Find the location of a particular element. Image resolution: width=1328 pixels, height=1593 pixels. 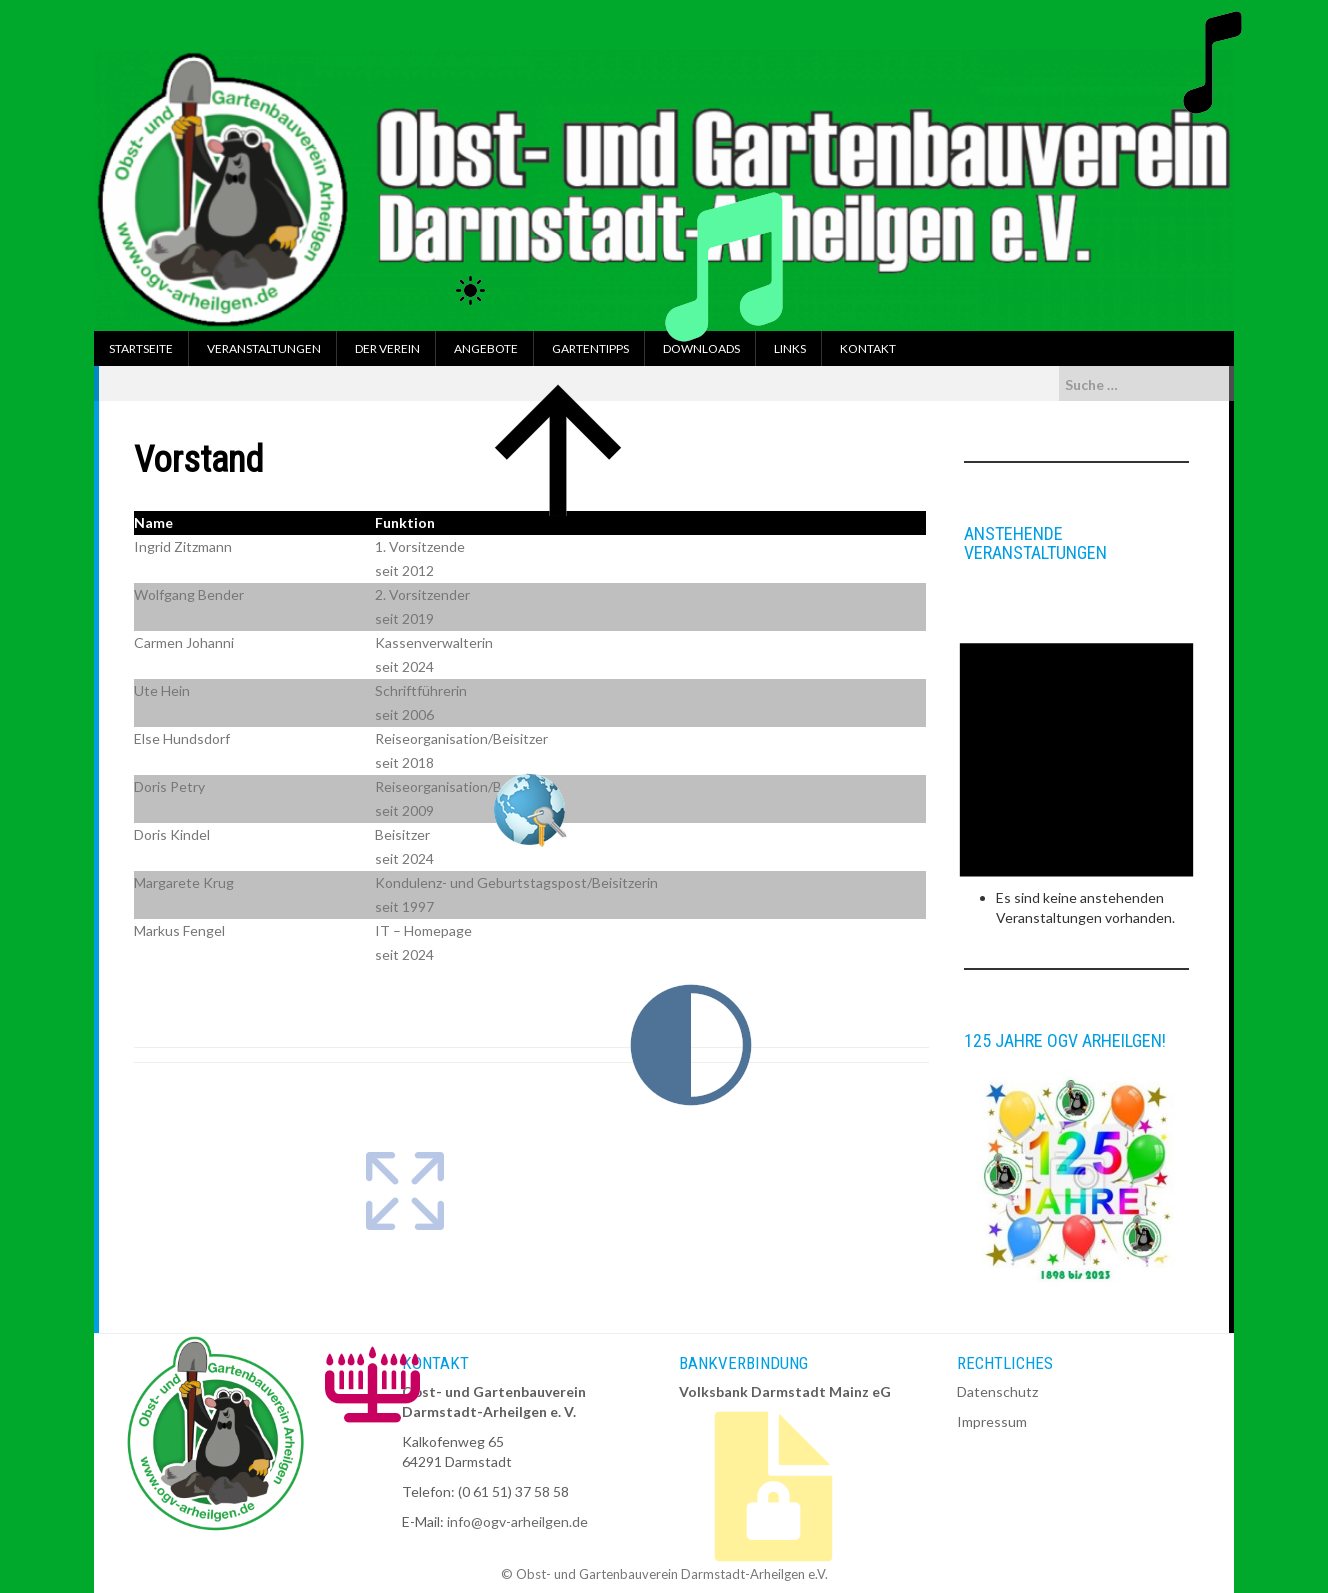

open music player or library is located at coordinates (724, 267).